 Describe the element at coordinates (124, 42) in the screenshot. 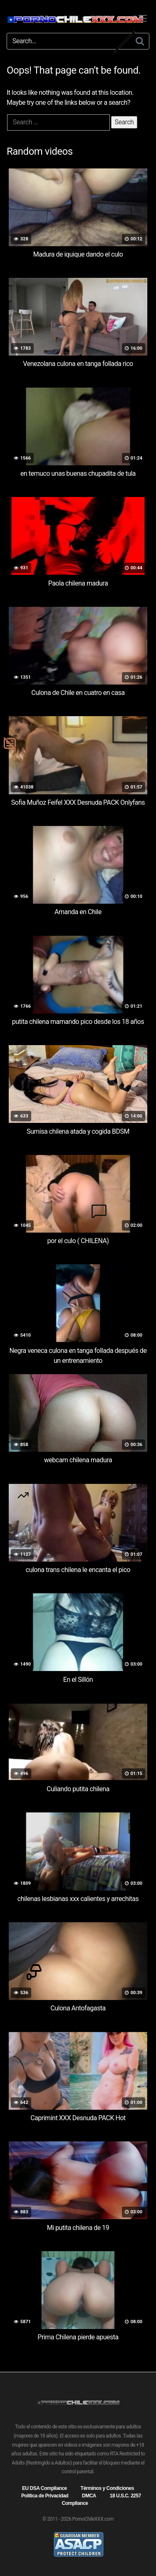

I see `indicates a disabled or unavailable feature` at that location.